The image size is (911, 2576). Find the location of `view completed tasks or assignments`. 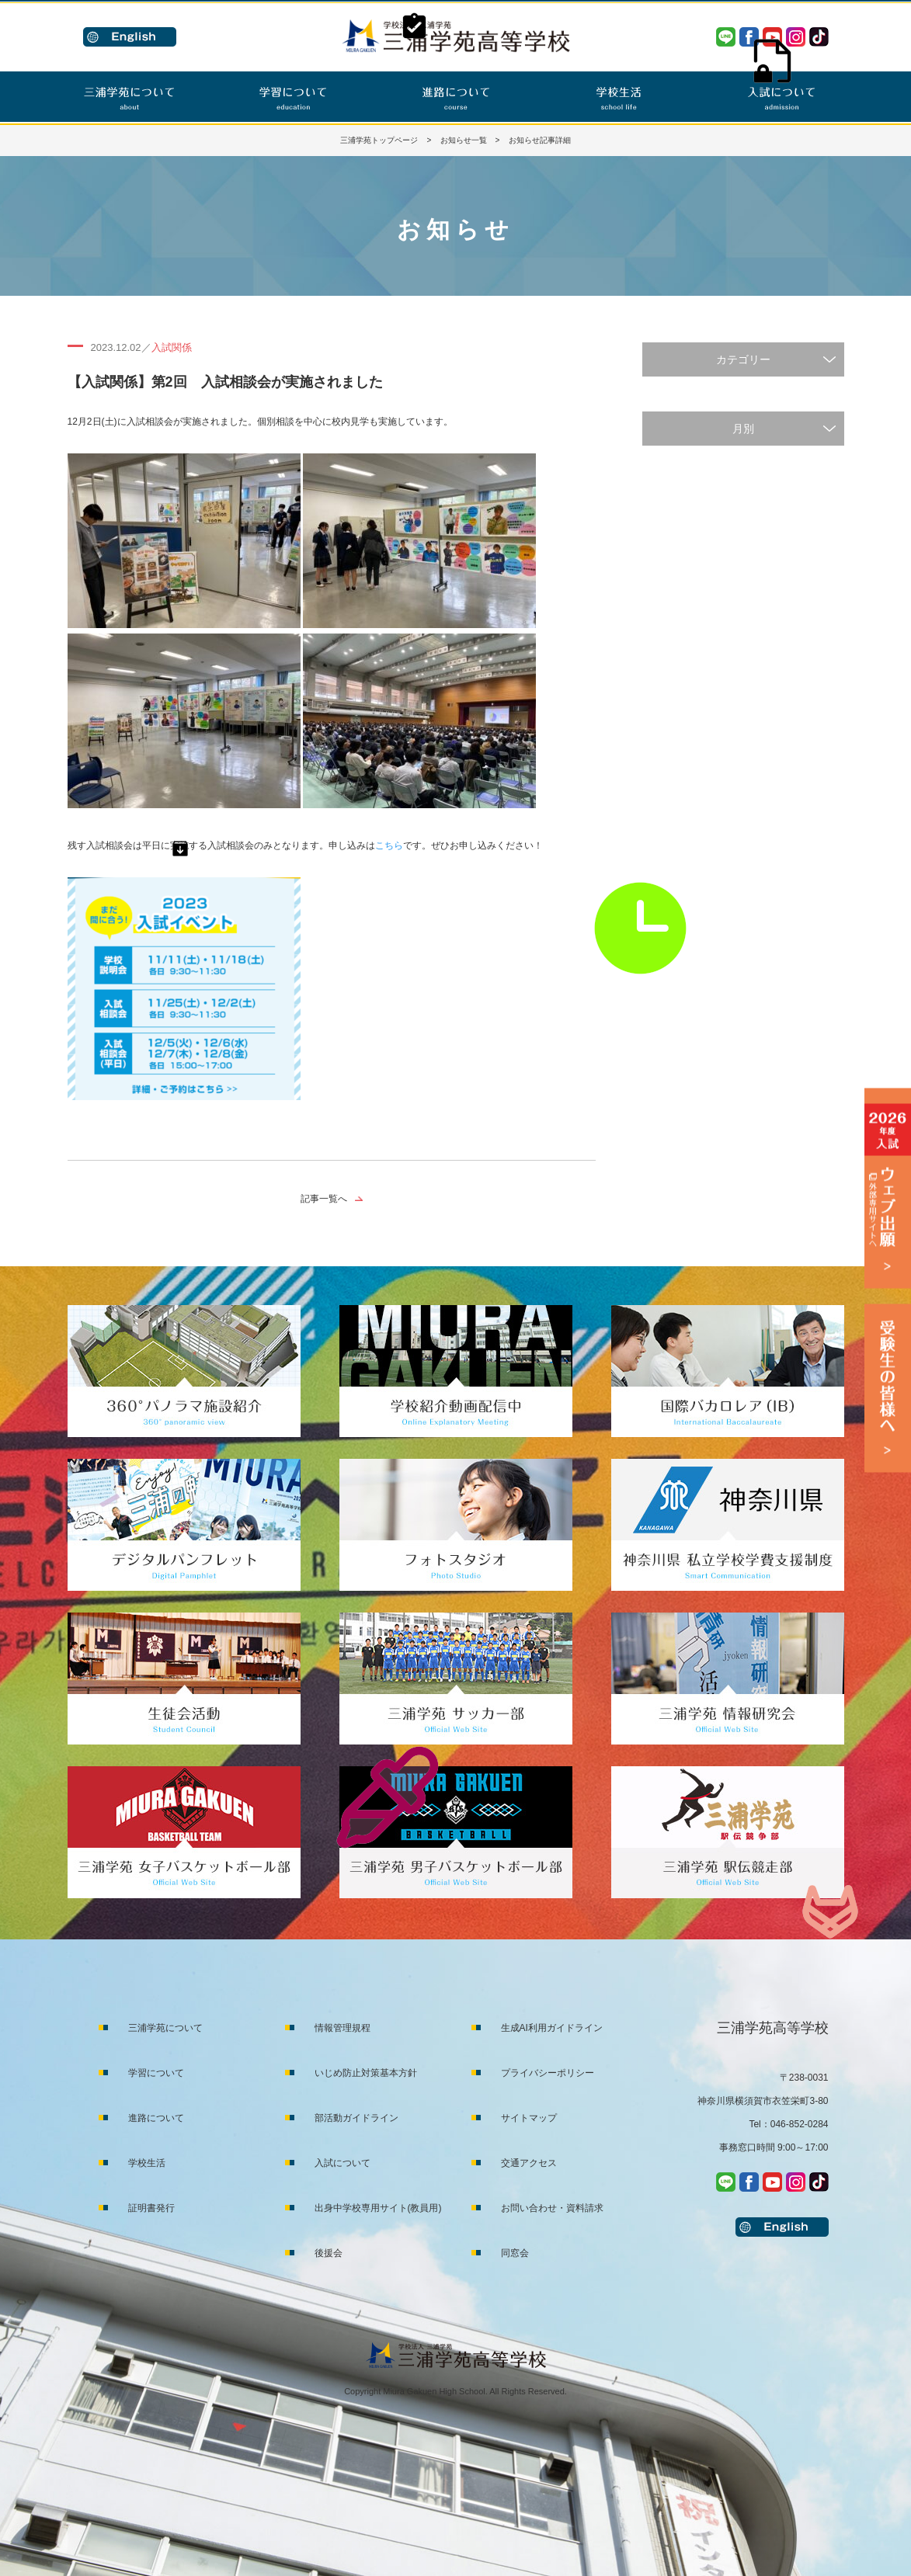

view completed tasks or assignments is located at coordinates (414, 26).